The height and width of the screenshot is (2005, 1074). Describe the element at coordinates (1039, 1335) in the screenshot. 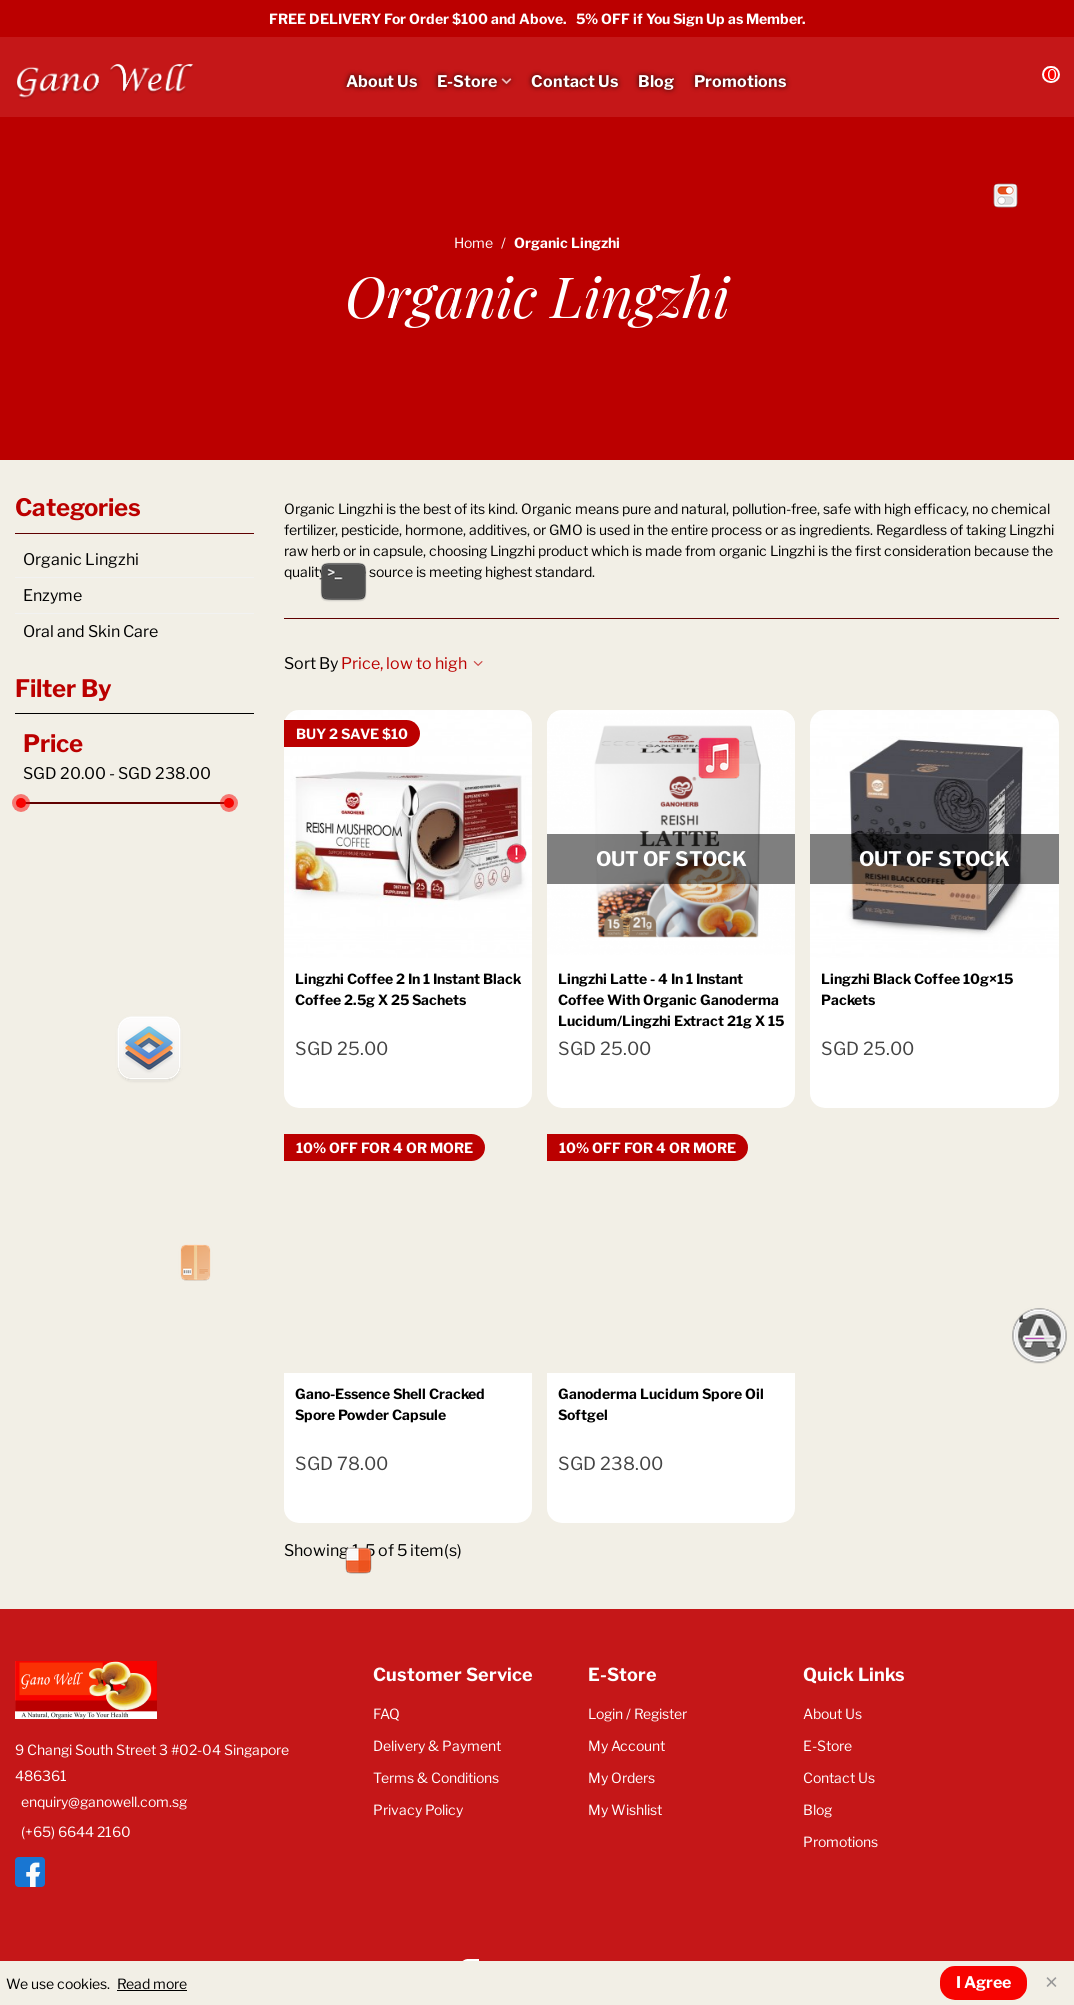

I see `check for available software updates` at that location.